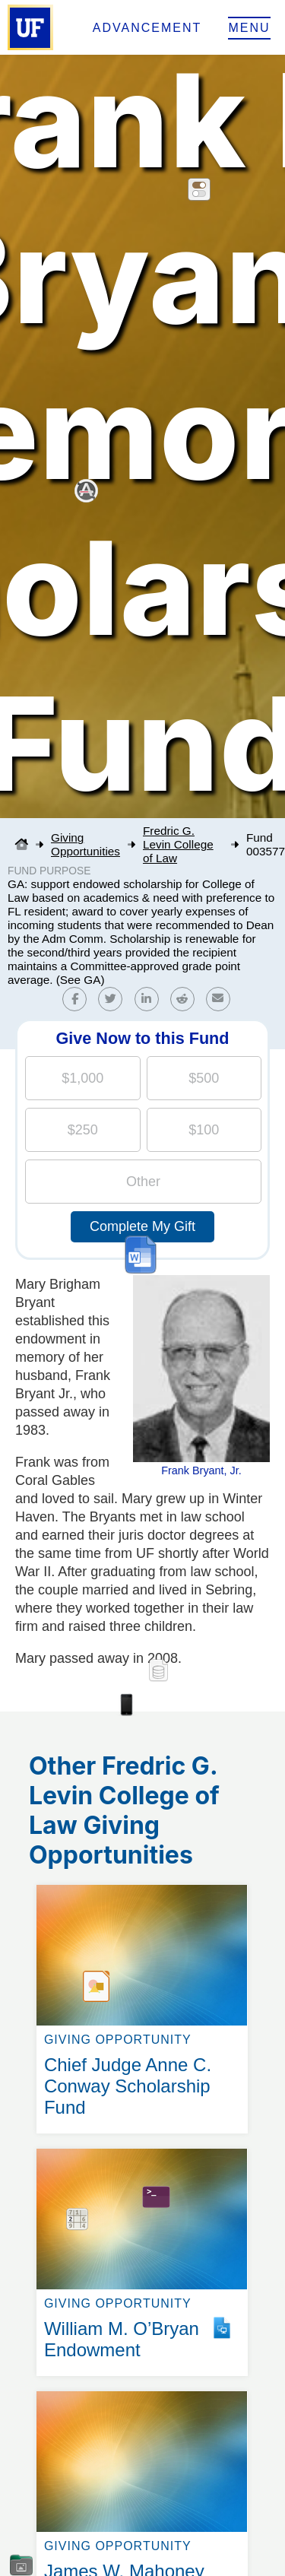 This screenshot has width=285, height=2576. What do you see at coordinates (86, 490) in the screenshot?
I see `check for available software updates` at bounding box center [86, 490].